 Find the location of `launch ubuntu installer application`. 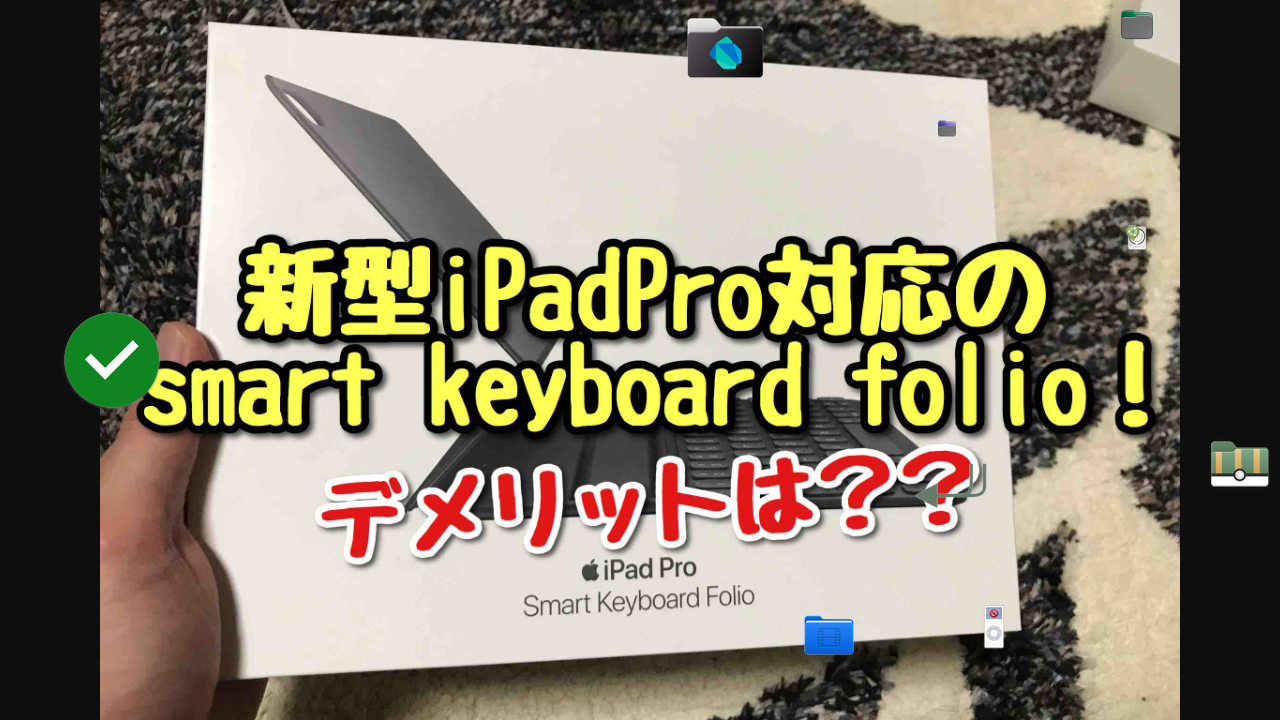

launch ubuntu installer application is located at coordinates (1137, 238).